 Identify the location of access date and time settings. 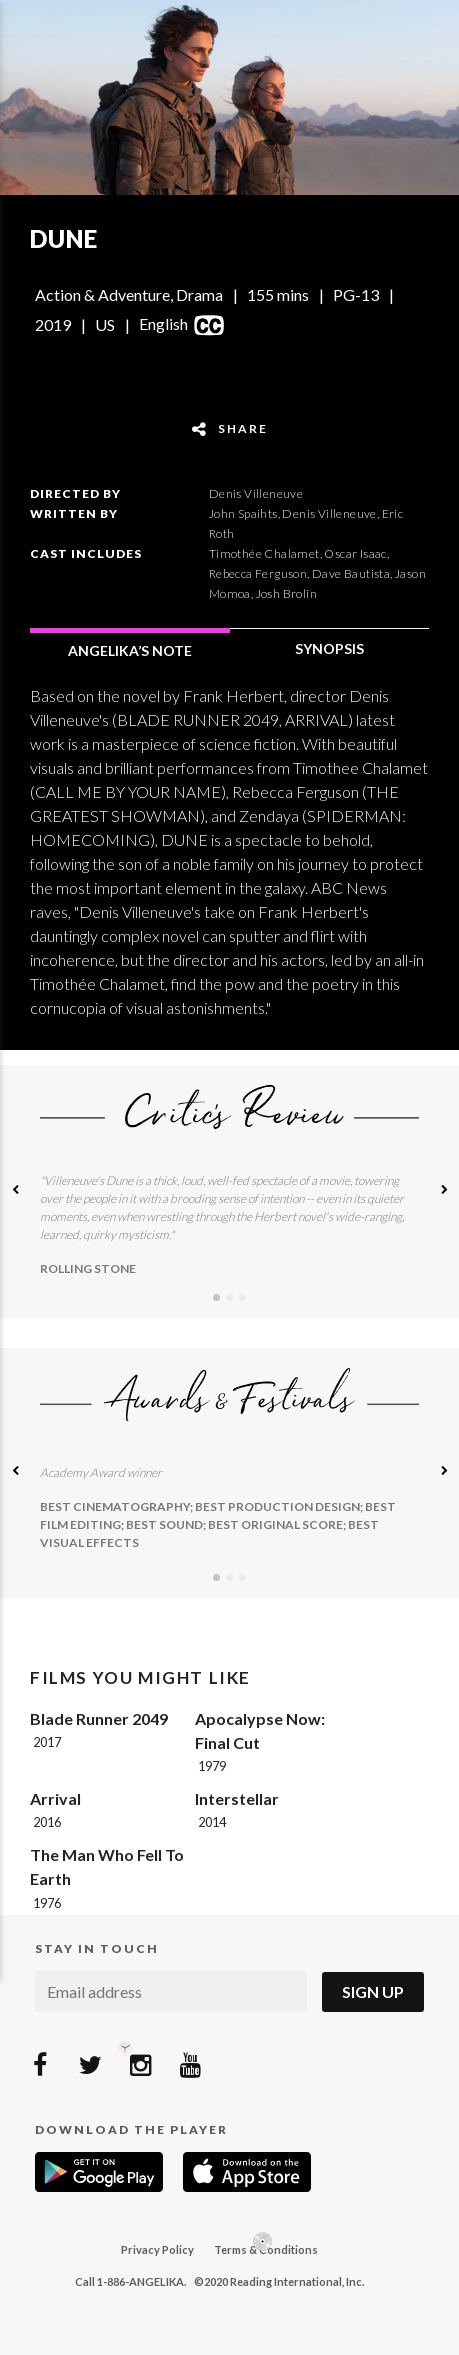
(125, 2048).